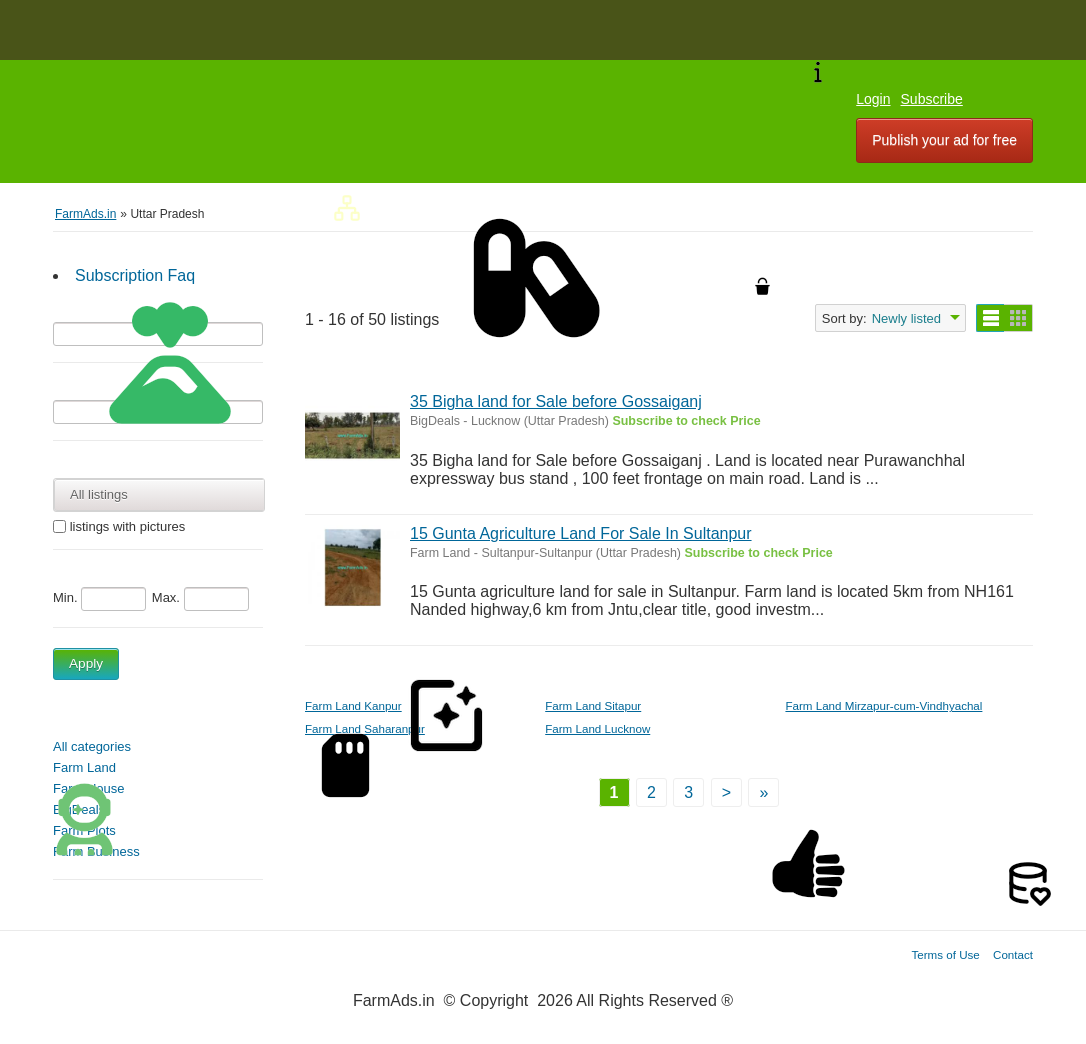 Image resolution: width=1086 pixels, height=1044 pixels. Describe the element at coordinates (762, 286) in the screenshot. I see `access storage or container tools` at that location.